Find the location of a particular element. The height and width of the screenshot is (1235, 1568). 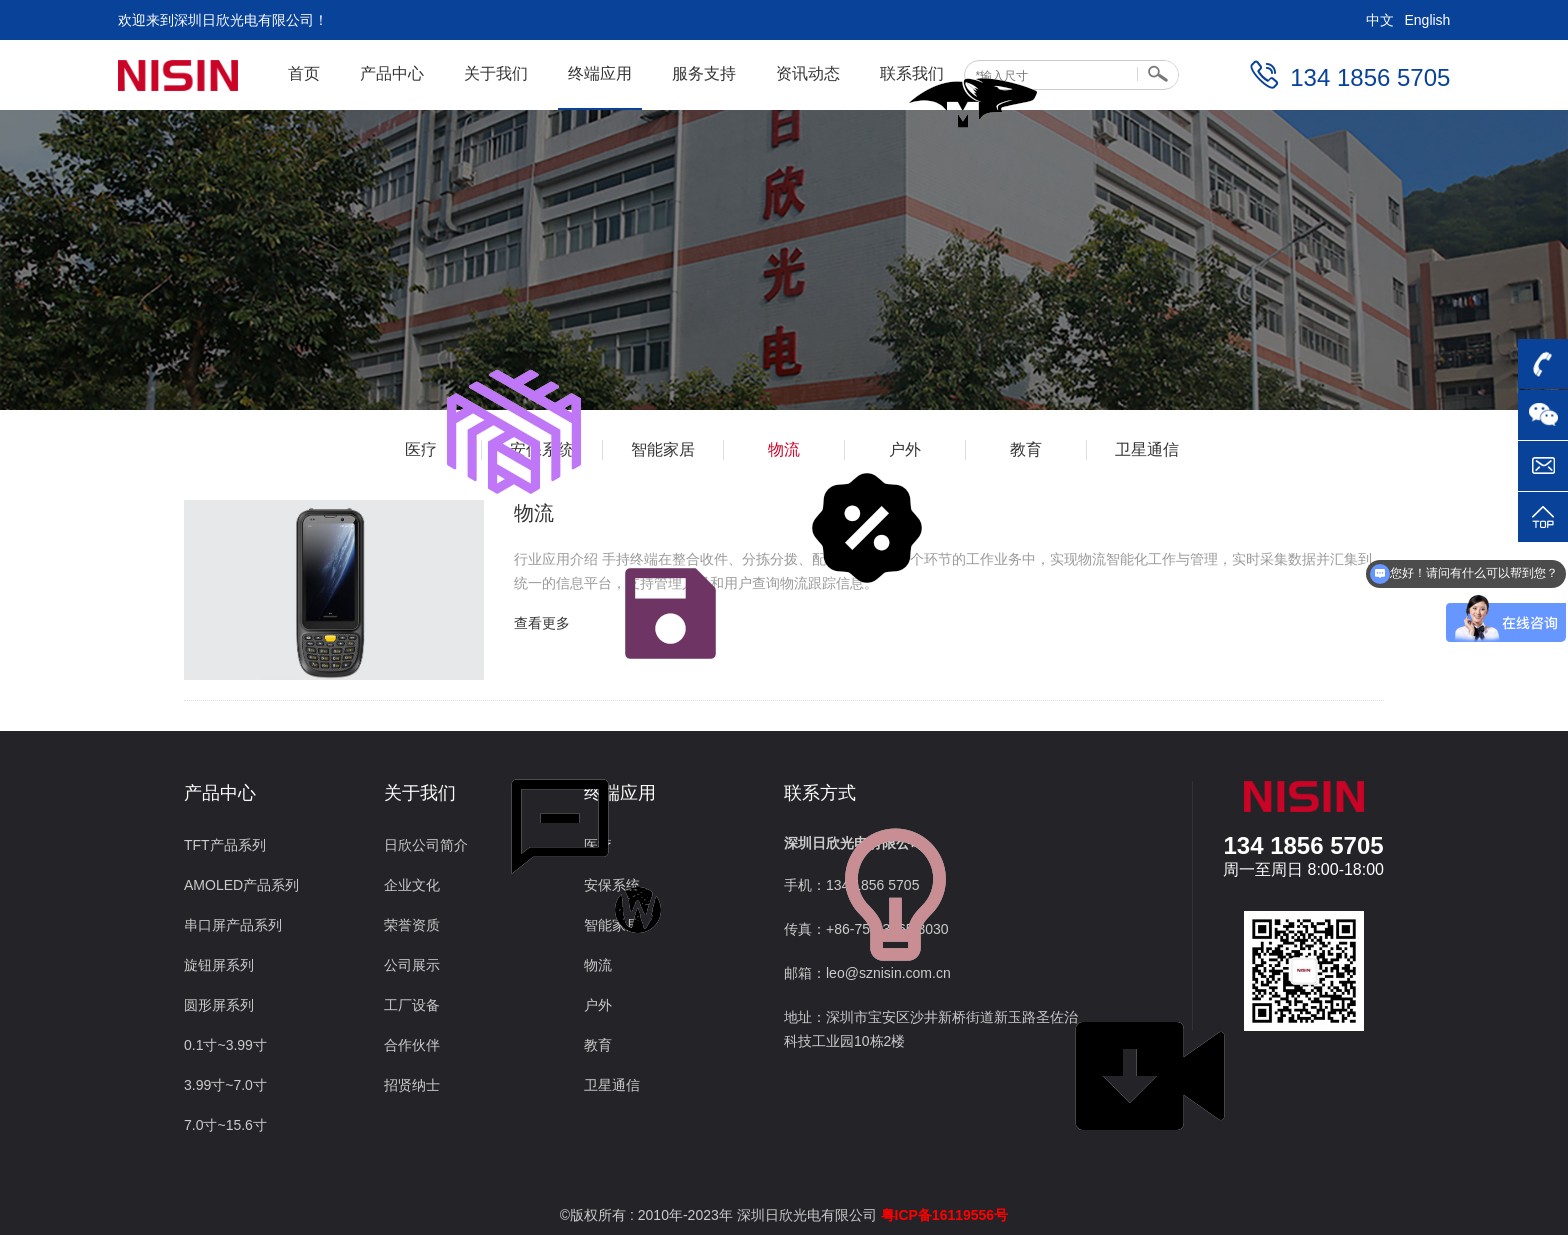

view available discounts or promotions is located at coordinates (867, 528).